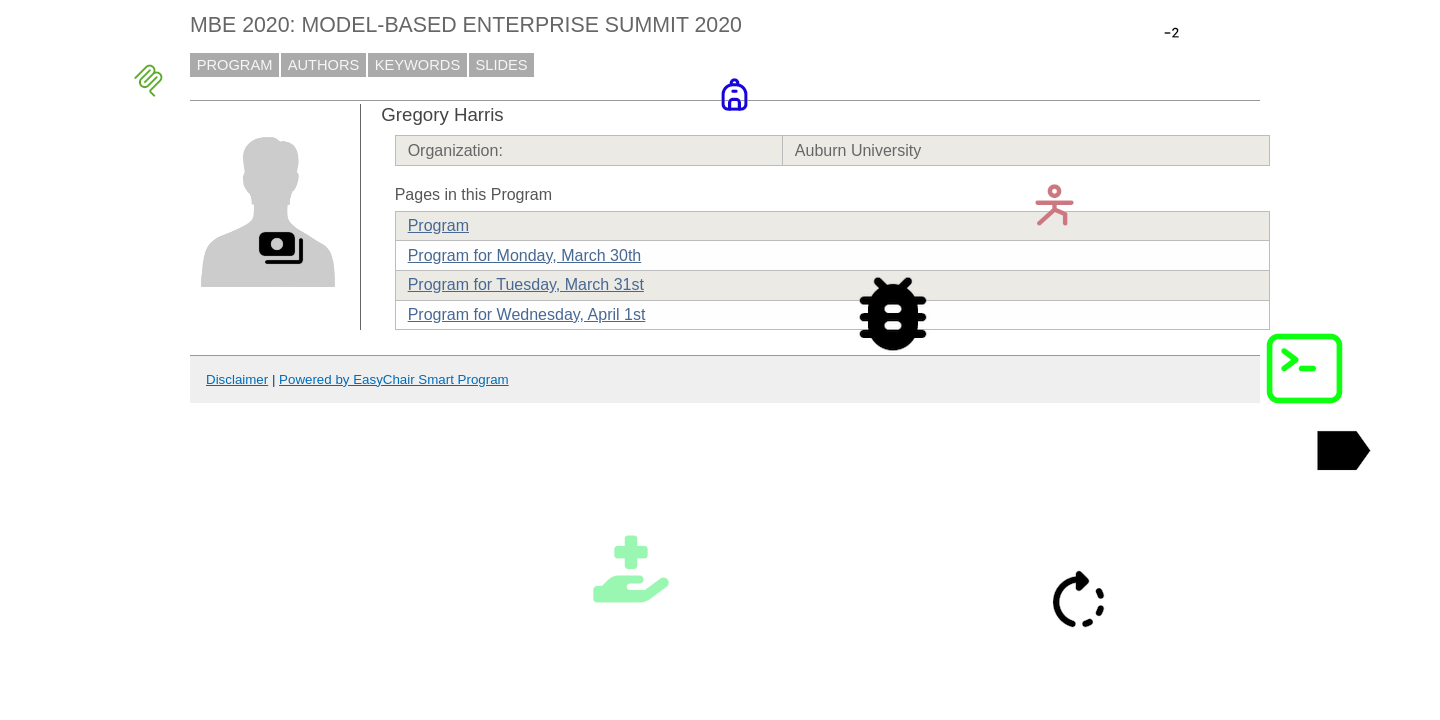 This screenshot has width=1440, height=720. I want to click on decrease exposure by 2 stops, so click(1172, 33).